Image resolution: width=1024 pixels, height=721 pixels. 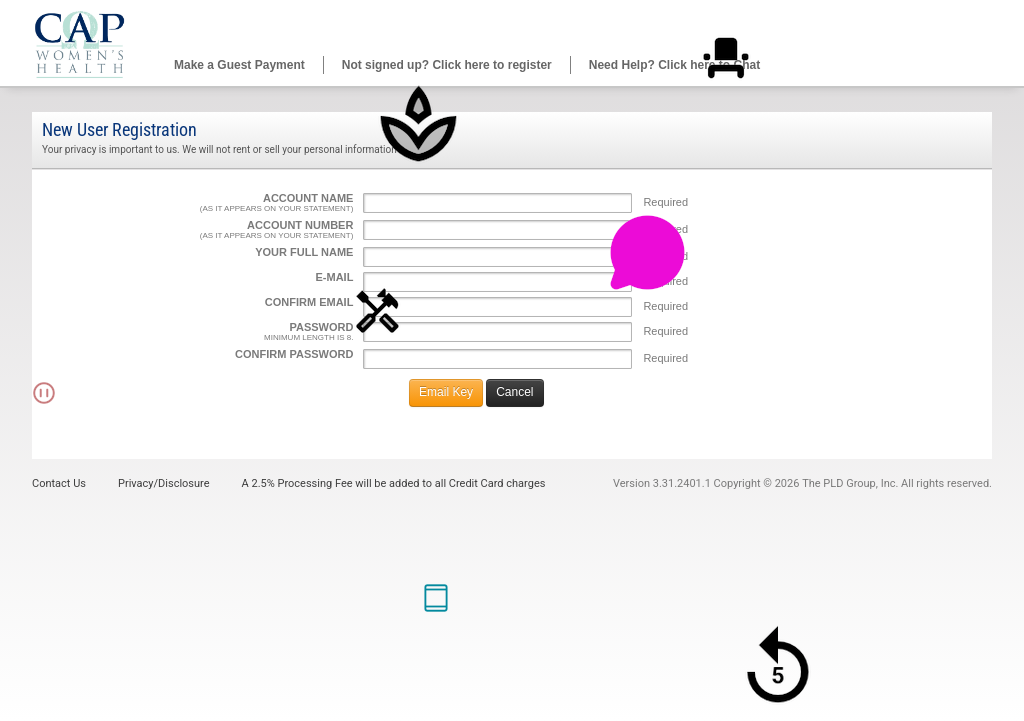 I want to click on access tools and settings, so click(x=377, y=311).